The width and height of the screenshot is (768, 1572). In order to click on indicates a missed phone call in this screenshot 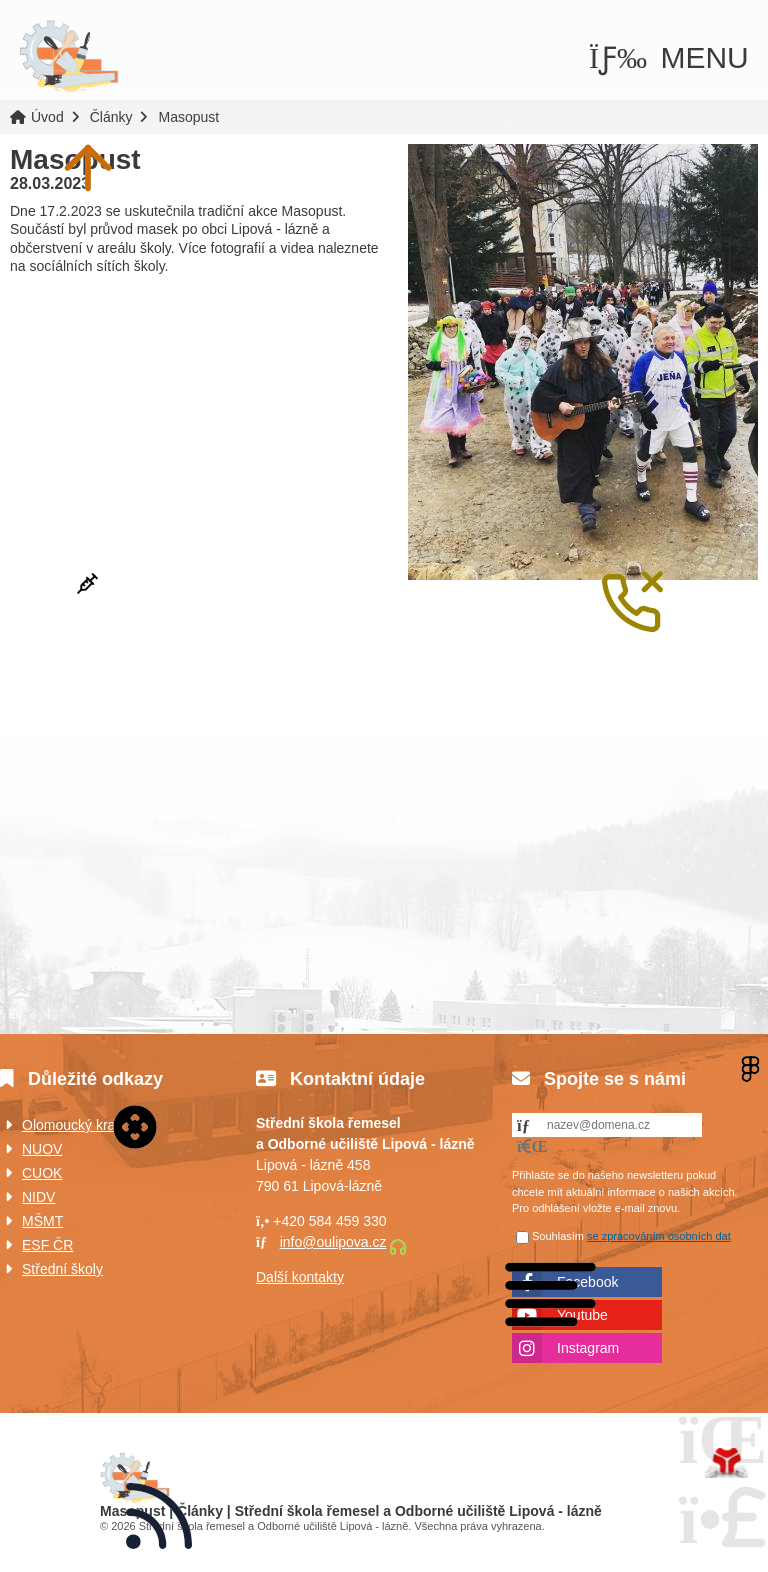, I will do `click(631, 603)`.